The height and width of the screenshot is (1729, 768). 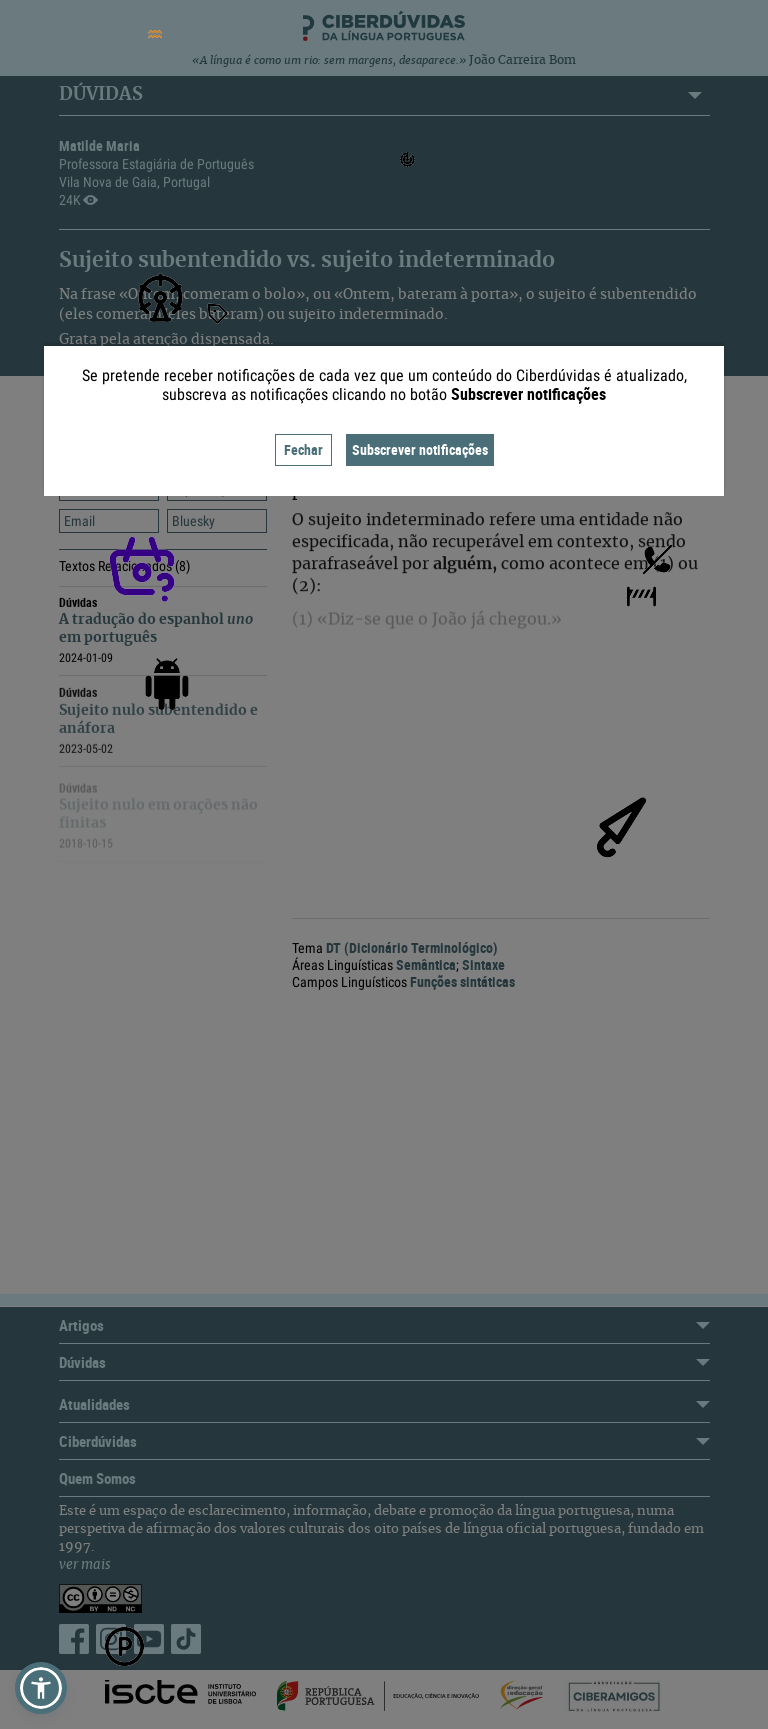 I want to click on track changes or revisions in a document, so click(x=407, y=159).